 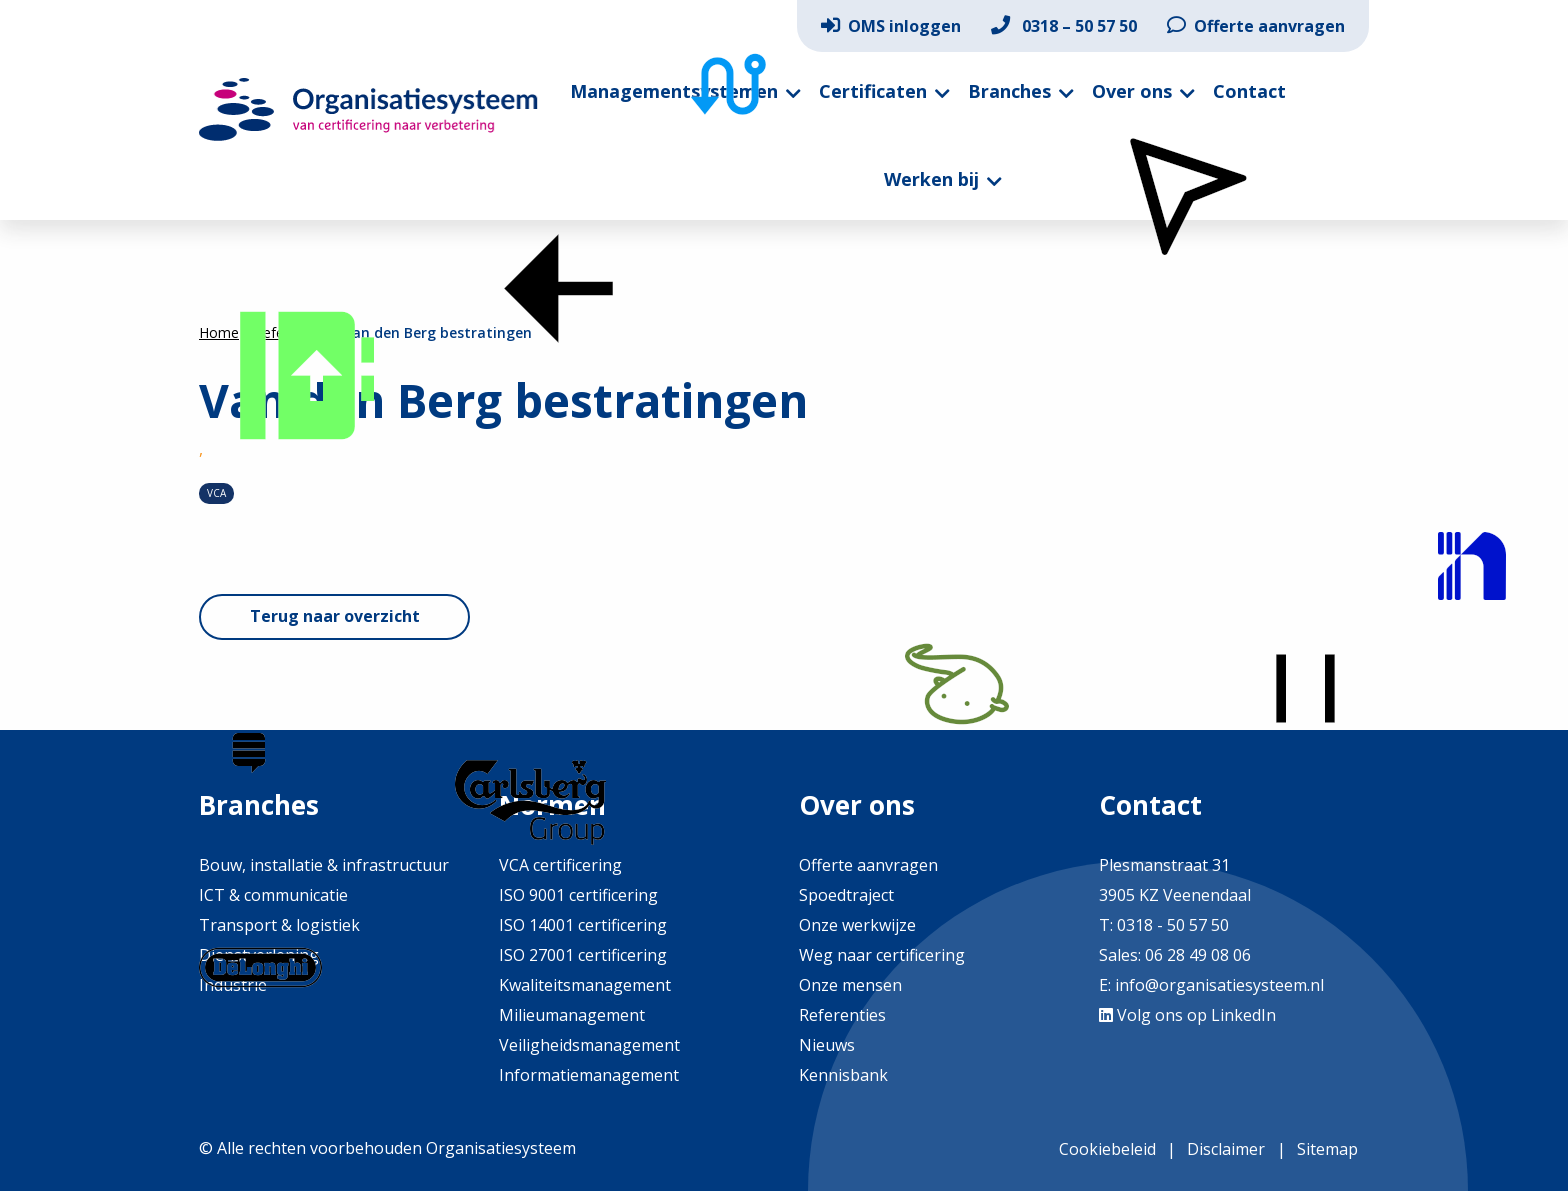 I want to click on infracost cloud cost estimation tool logo, so click(x=1472, y=566).